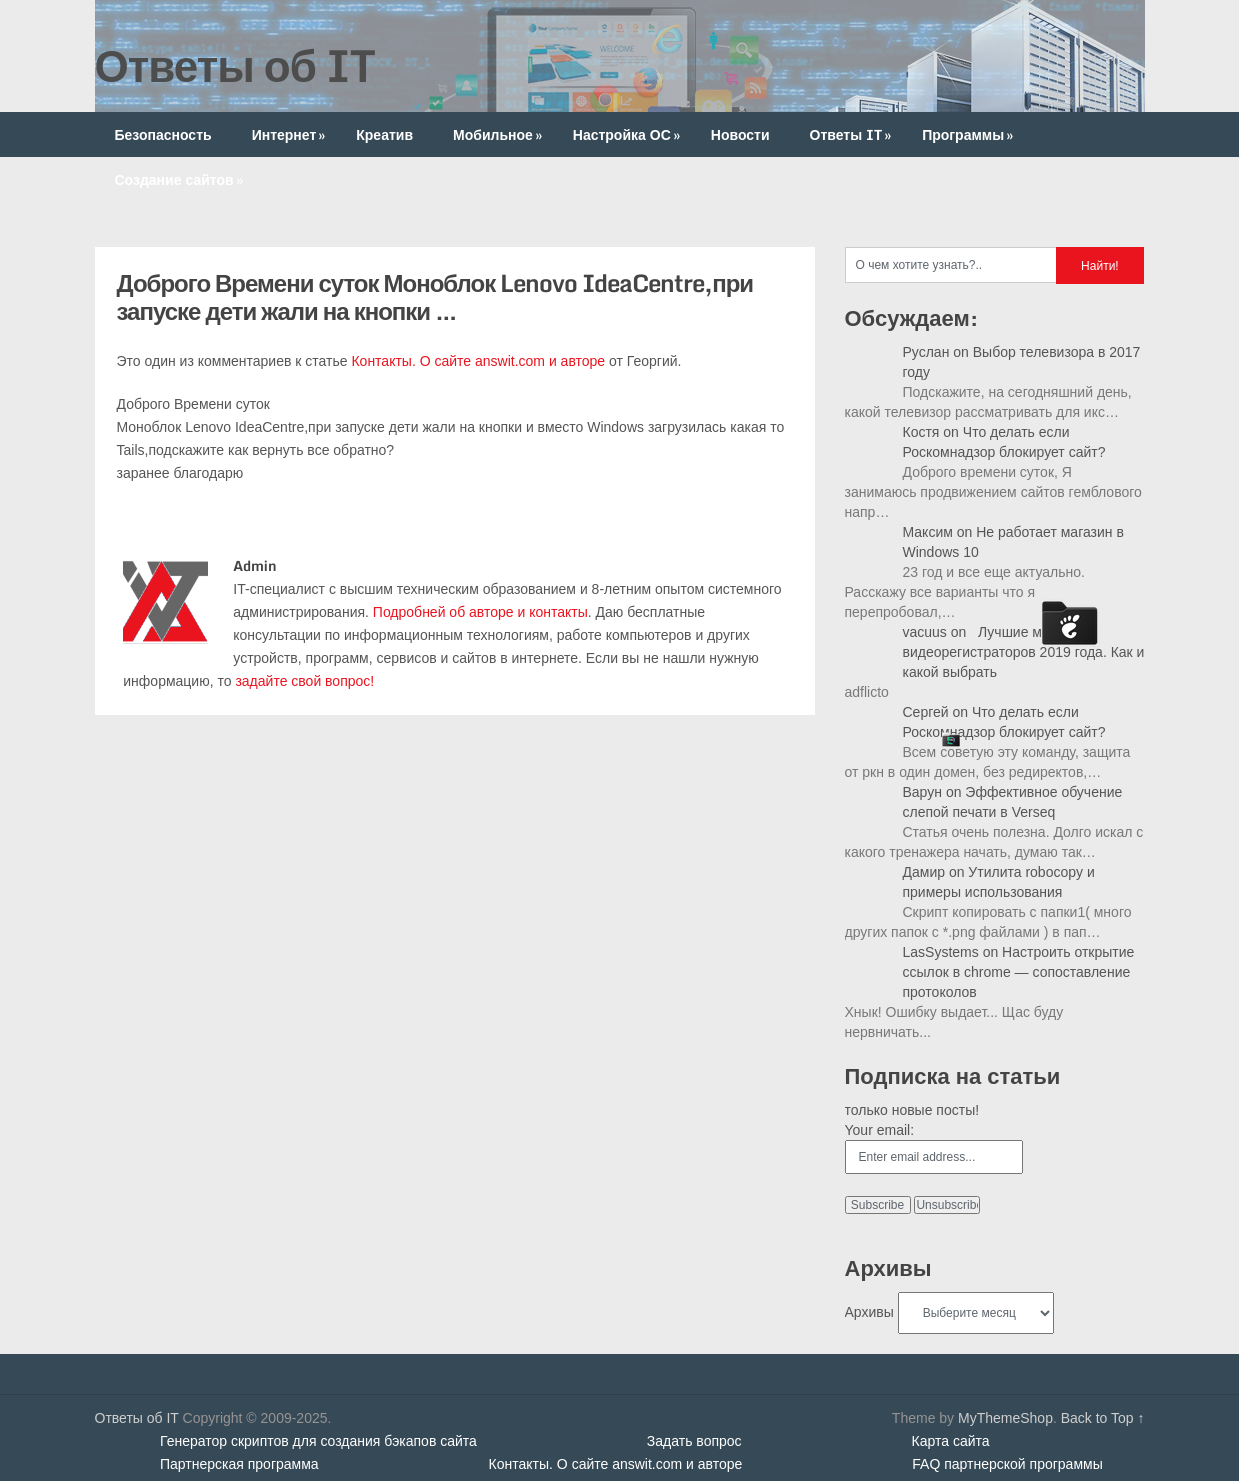  Describe the element at coordinates (1069, 624) in the screenshot. I see `open gnome-related files folder` at that location.